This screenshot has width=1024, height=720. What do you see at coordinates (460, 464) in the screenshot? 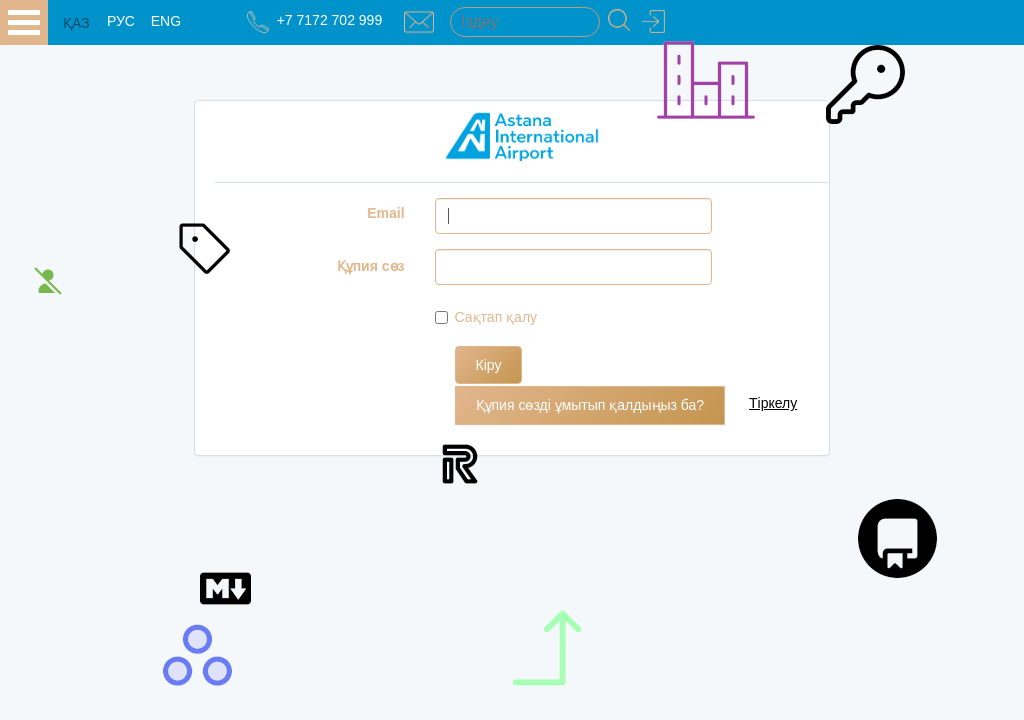
I see `open the Revolut banking app` at bounding box center [460, 464].